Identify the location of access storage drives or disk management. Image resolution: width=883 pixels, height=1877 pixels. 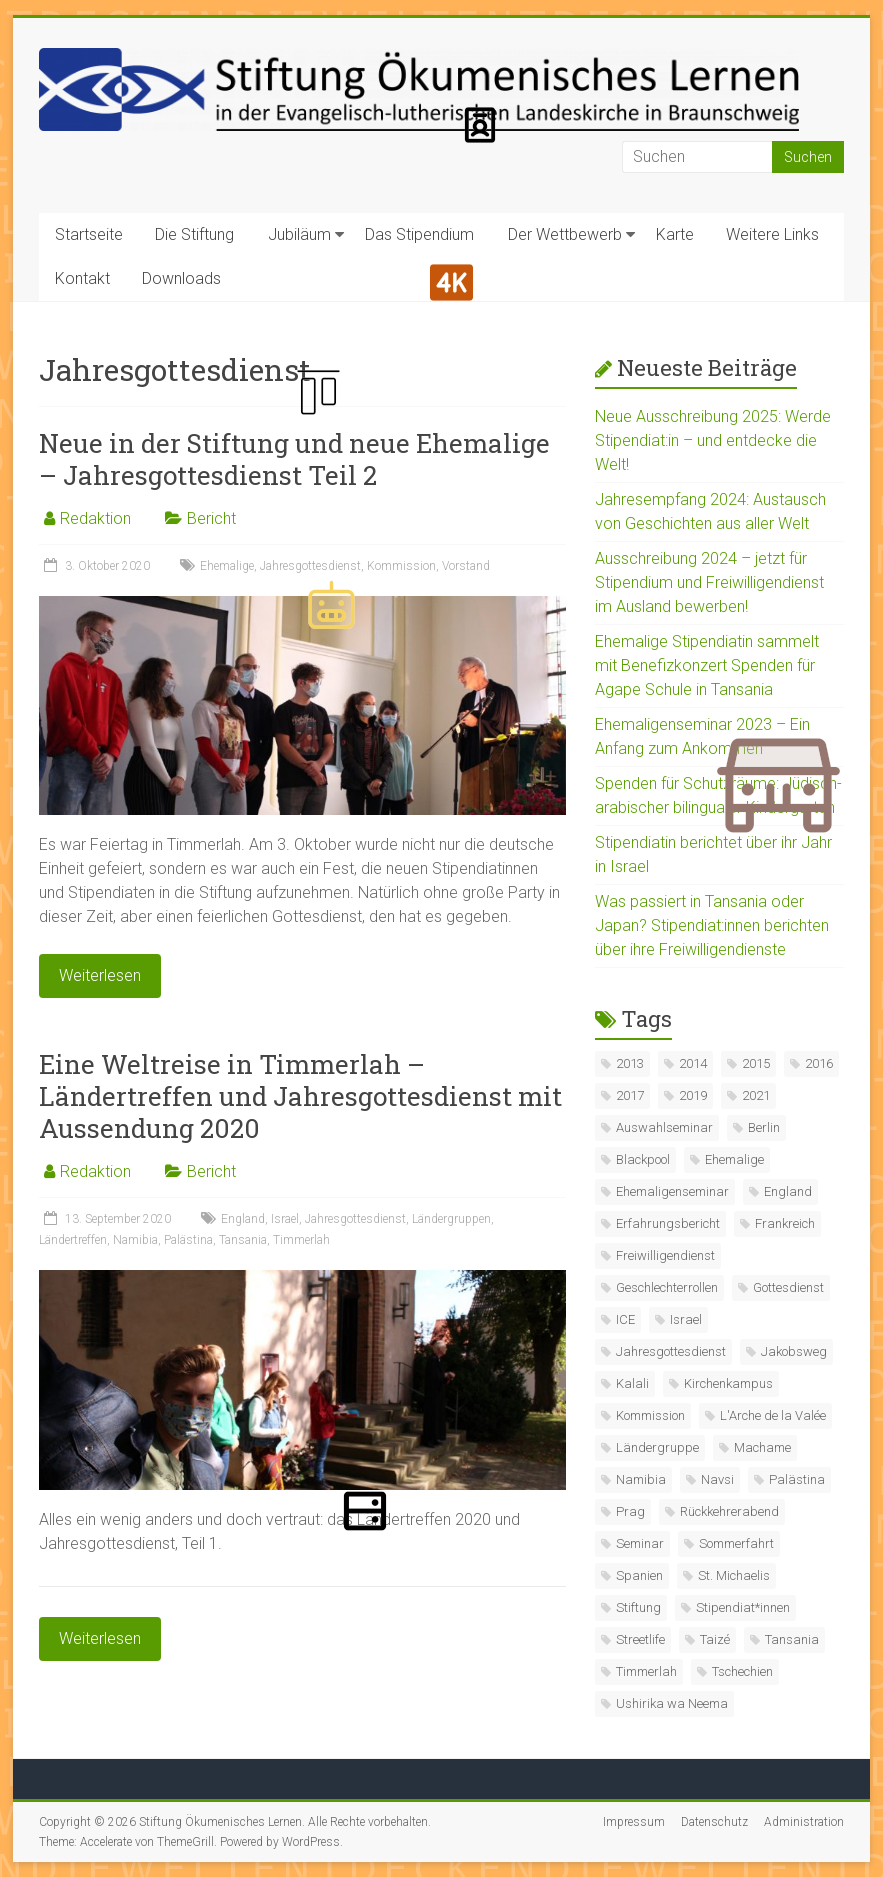
(365, 1511).